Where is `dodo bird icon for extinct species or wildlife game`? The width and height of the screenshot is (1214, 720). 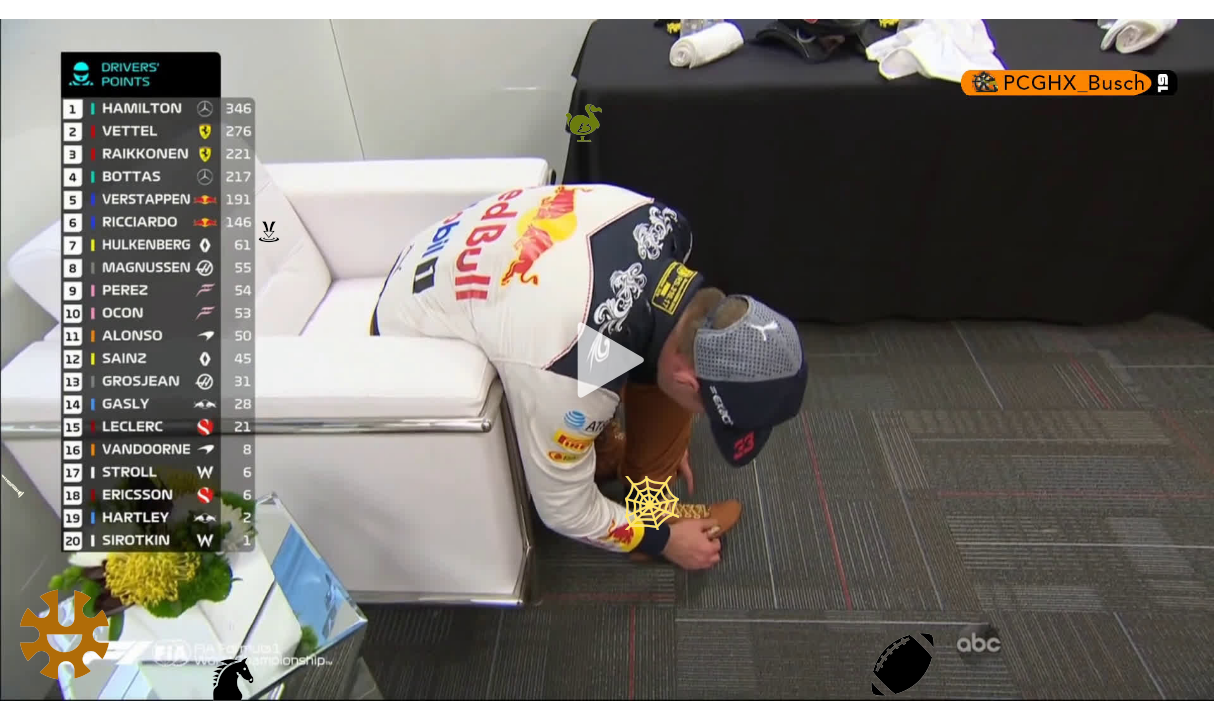
dodo bird icon for extinct species or wildlife game is located at coordinates (583, 122).